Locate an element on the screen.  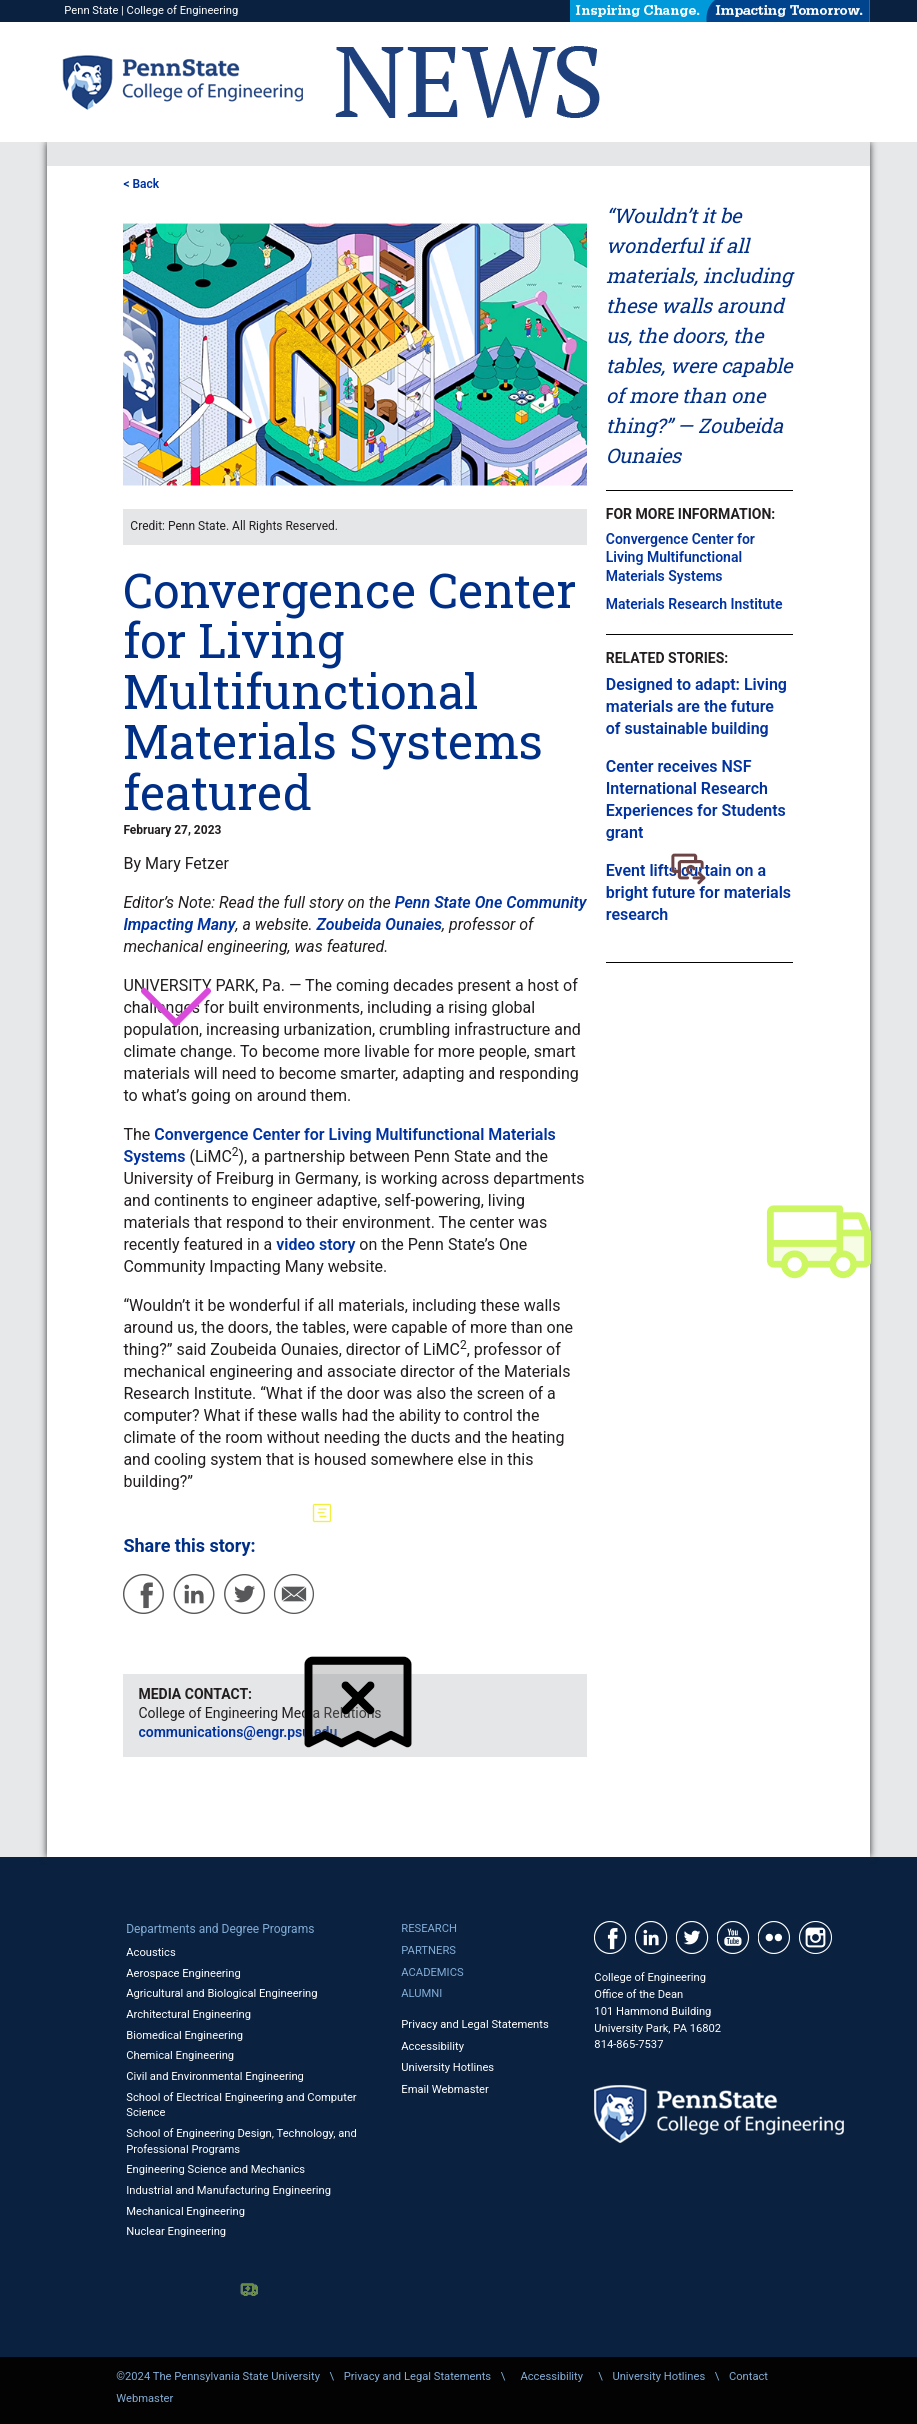
access emergency medical services is located at coordinates (249, 2289).